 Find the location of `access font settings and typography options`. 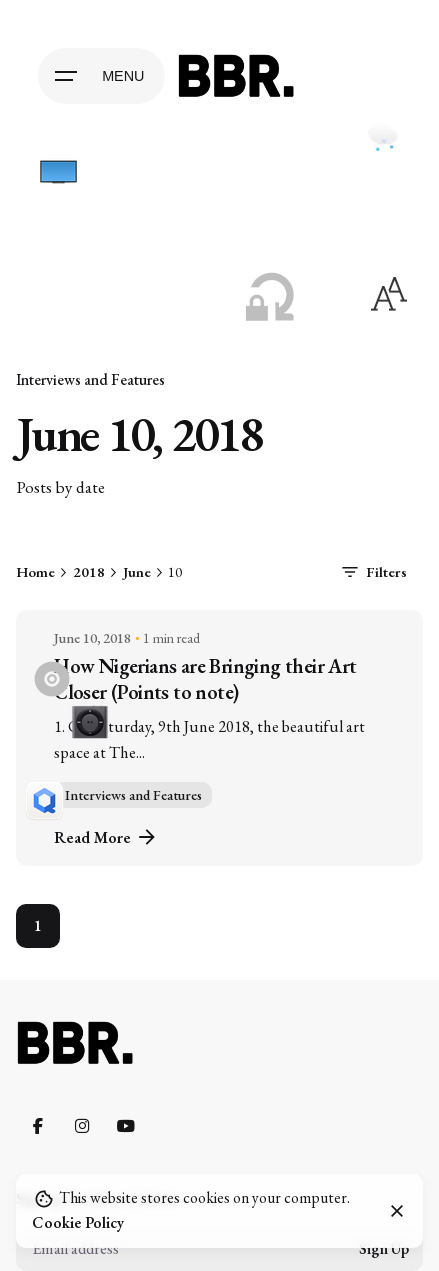

access font settings and typography options is located at coordinates (389, 295).